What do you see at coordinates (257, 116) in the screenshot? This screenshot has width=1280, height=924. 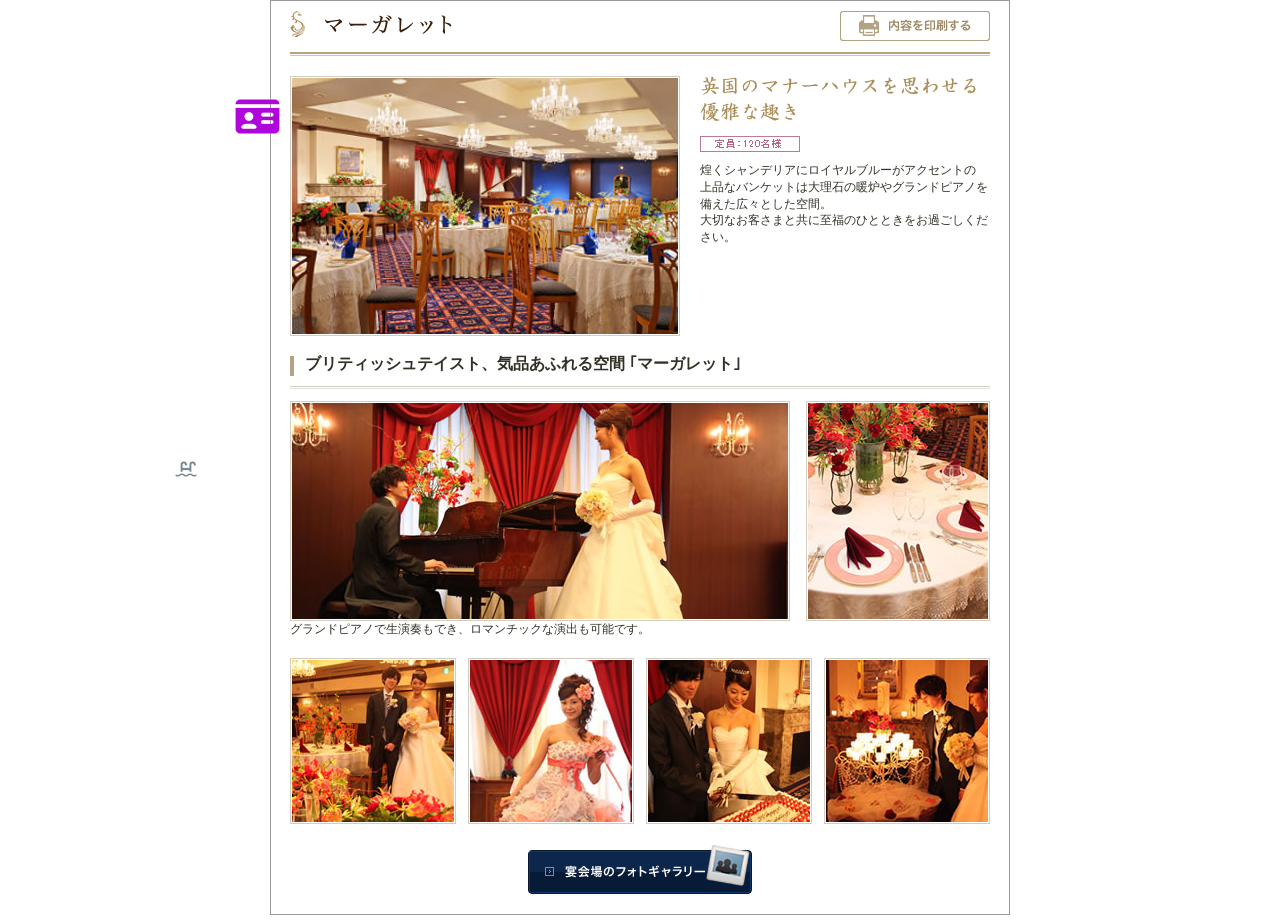 I see `view your profile or identity information` at bounding box center [257, 116].